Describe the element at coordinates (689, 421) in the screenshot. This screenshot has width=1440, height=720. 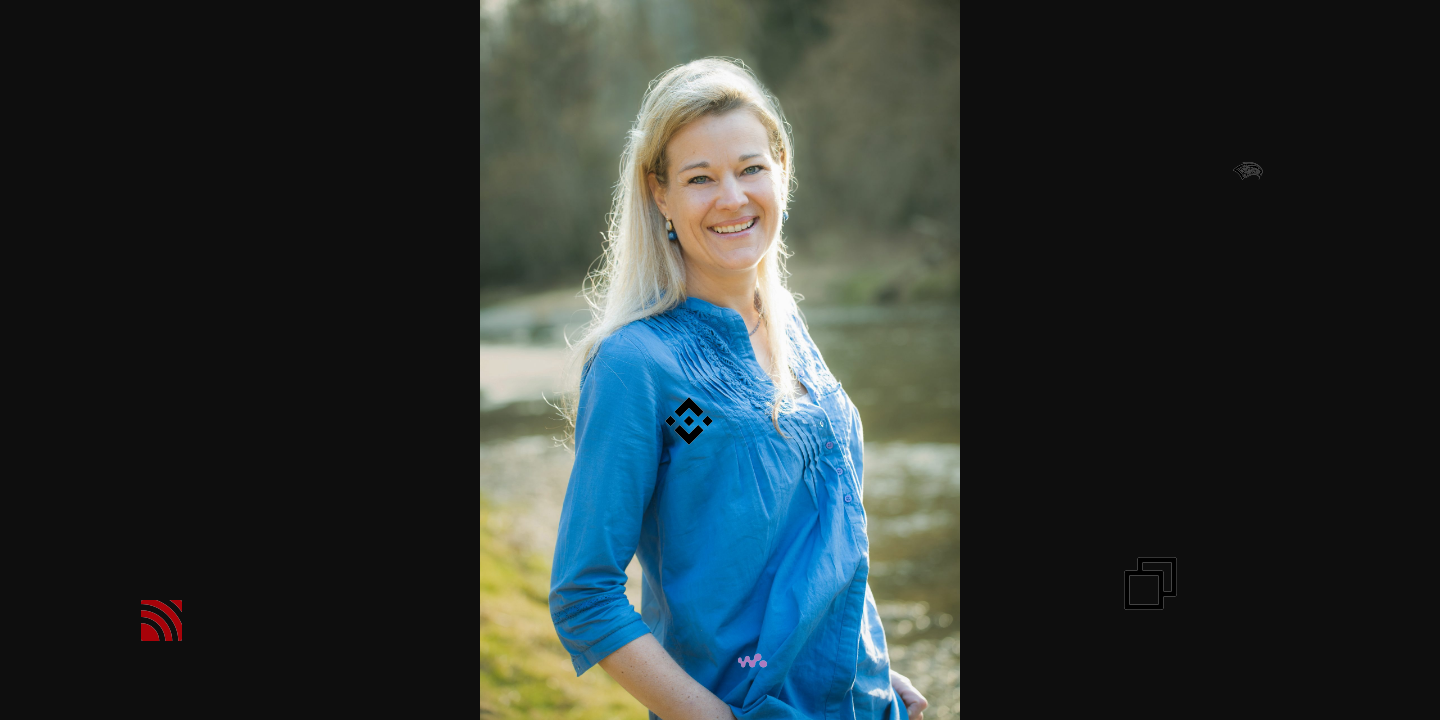
I see `open the Binance cryptocurrency exchange app` at that location.